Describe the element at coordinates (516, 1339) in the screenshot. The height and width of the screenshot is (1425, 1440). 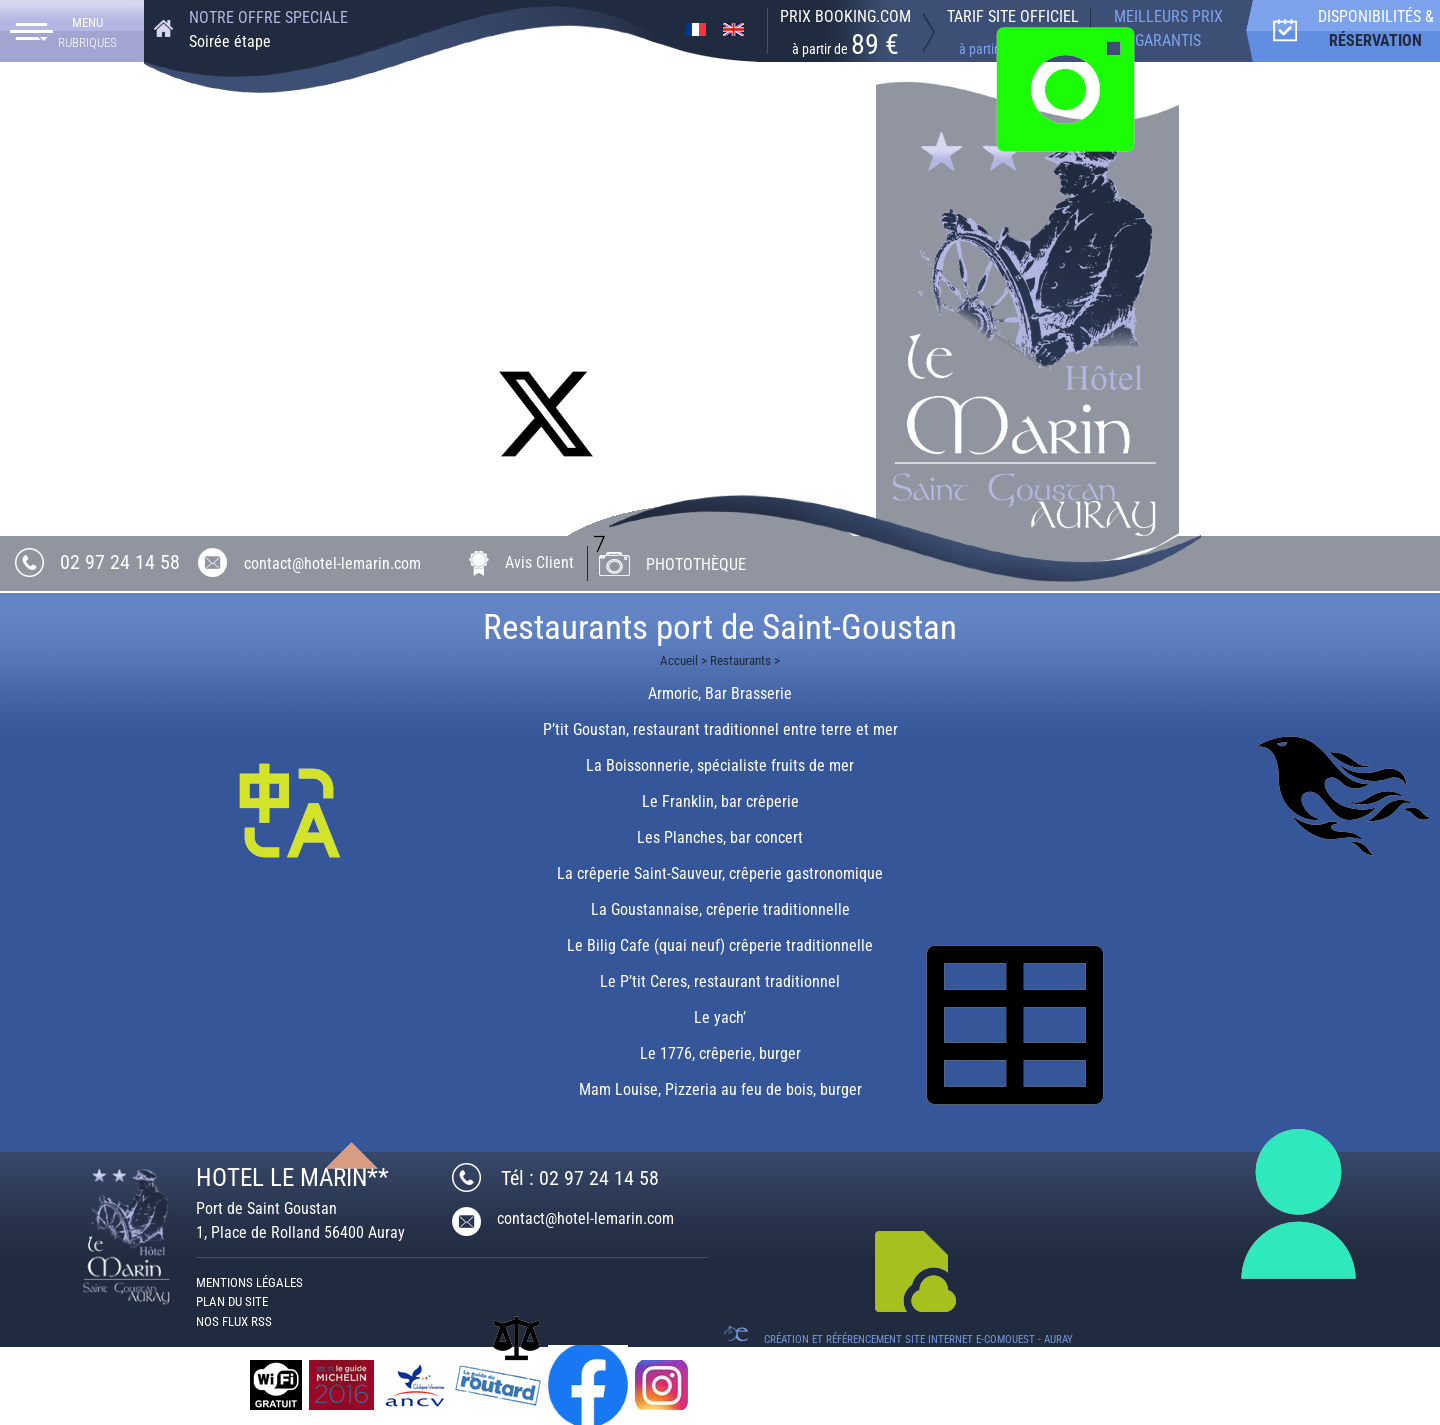
I see `access legal or terms of service information` at that location.